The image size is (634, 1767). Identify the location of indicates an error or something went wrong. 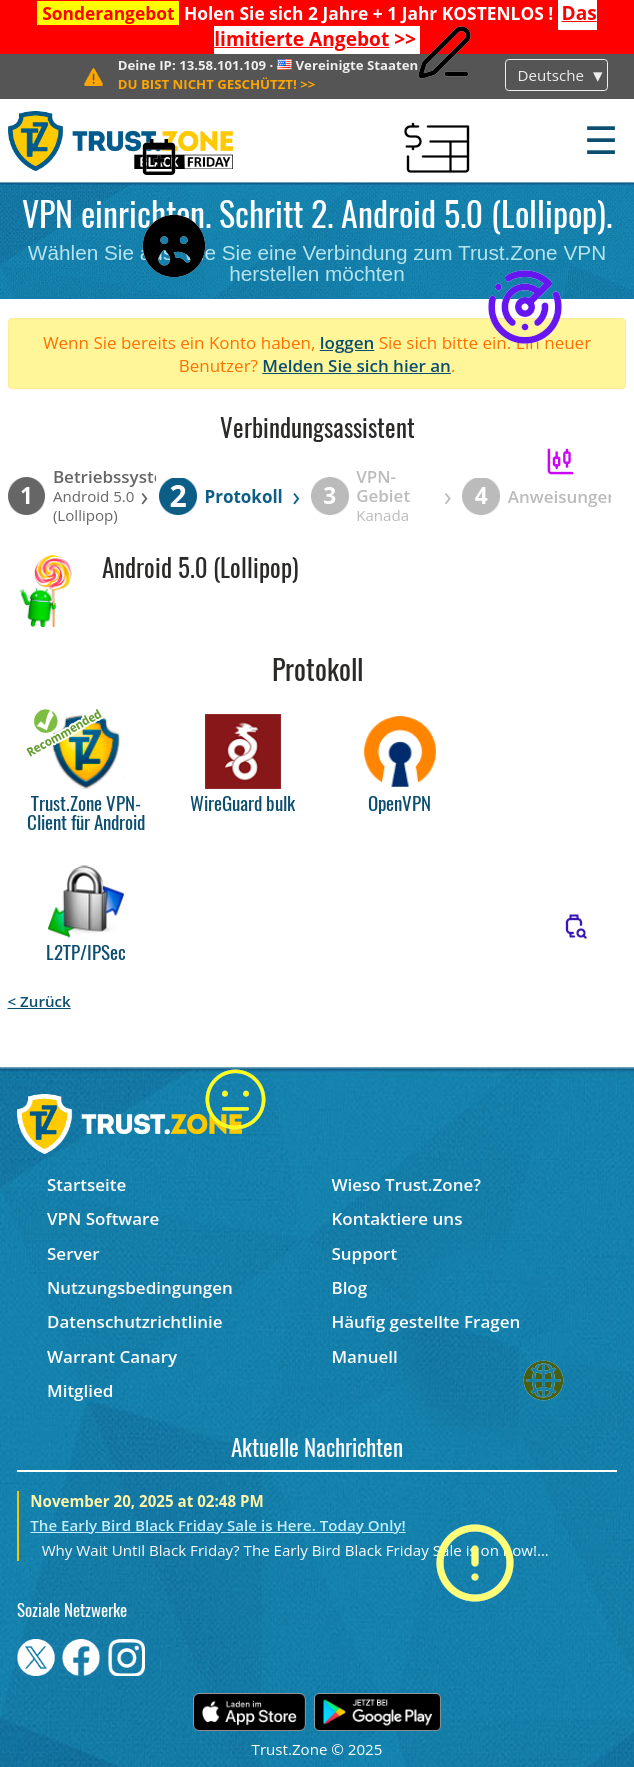
(174, 246).